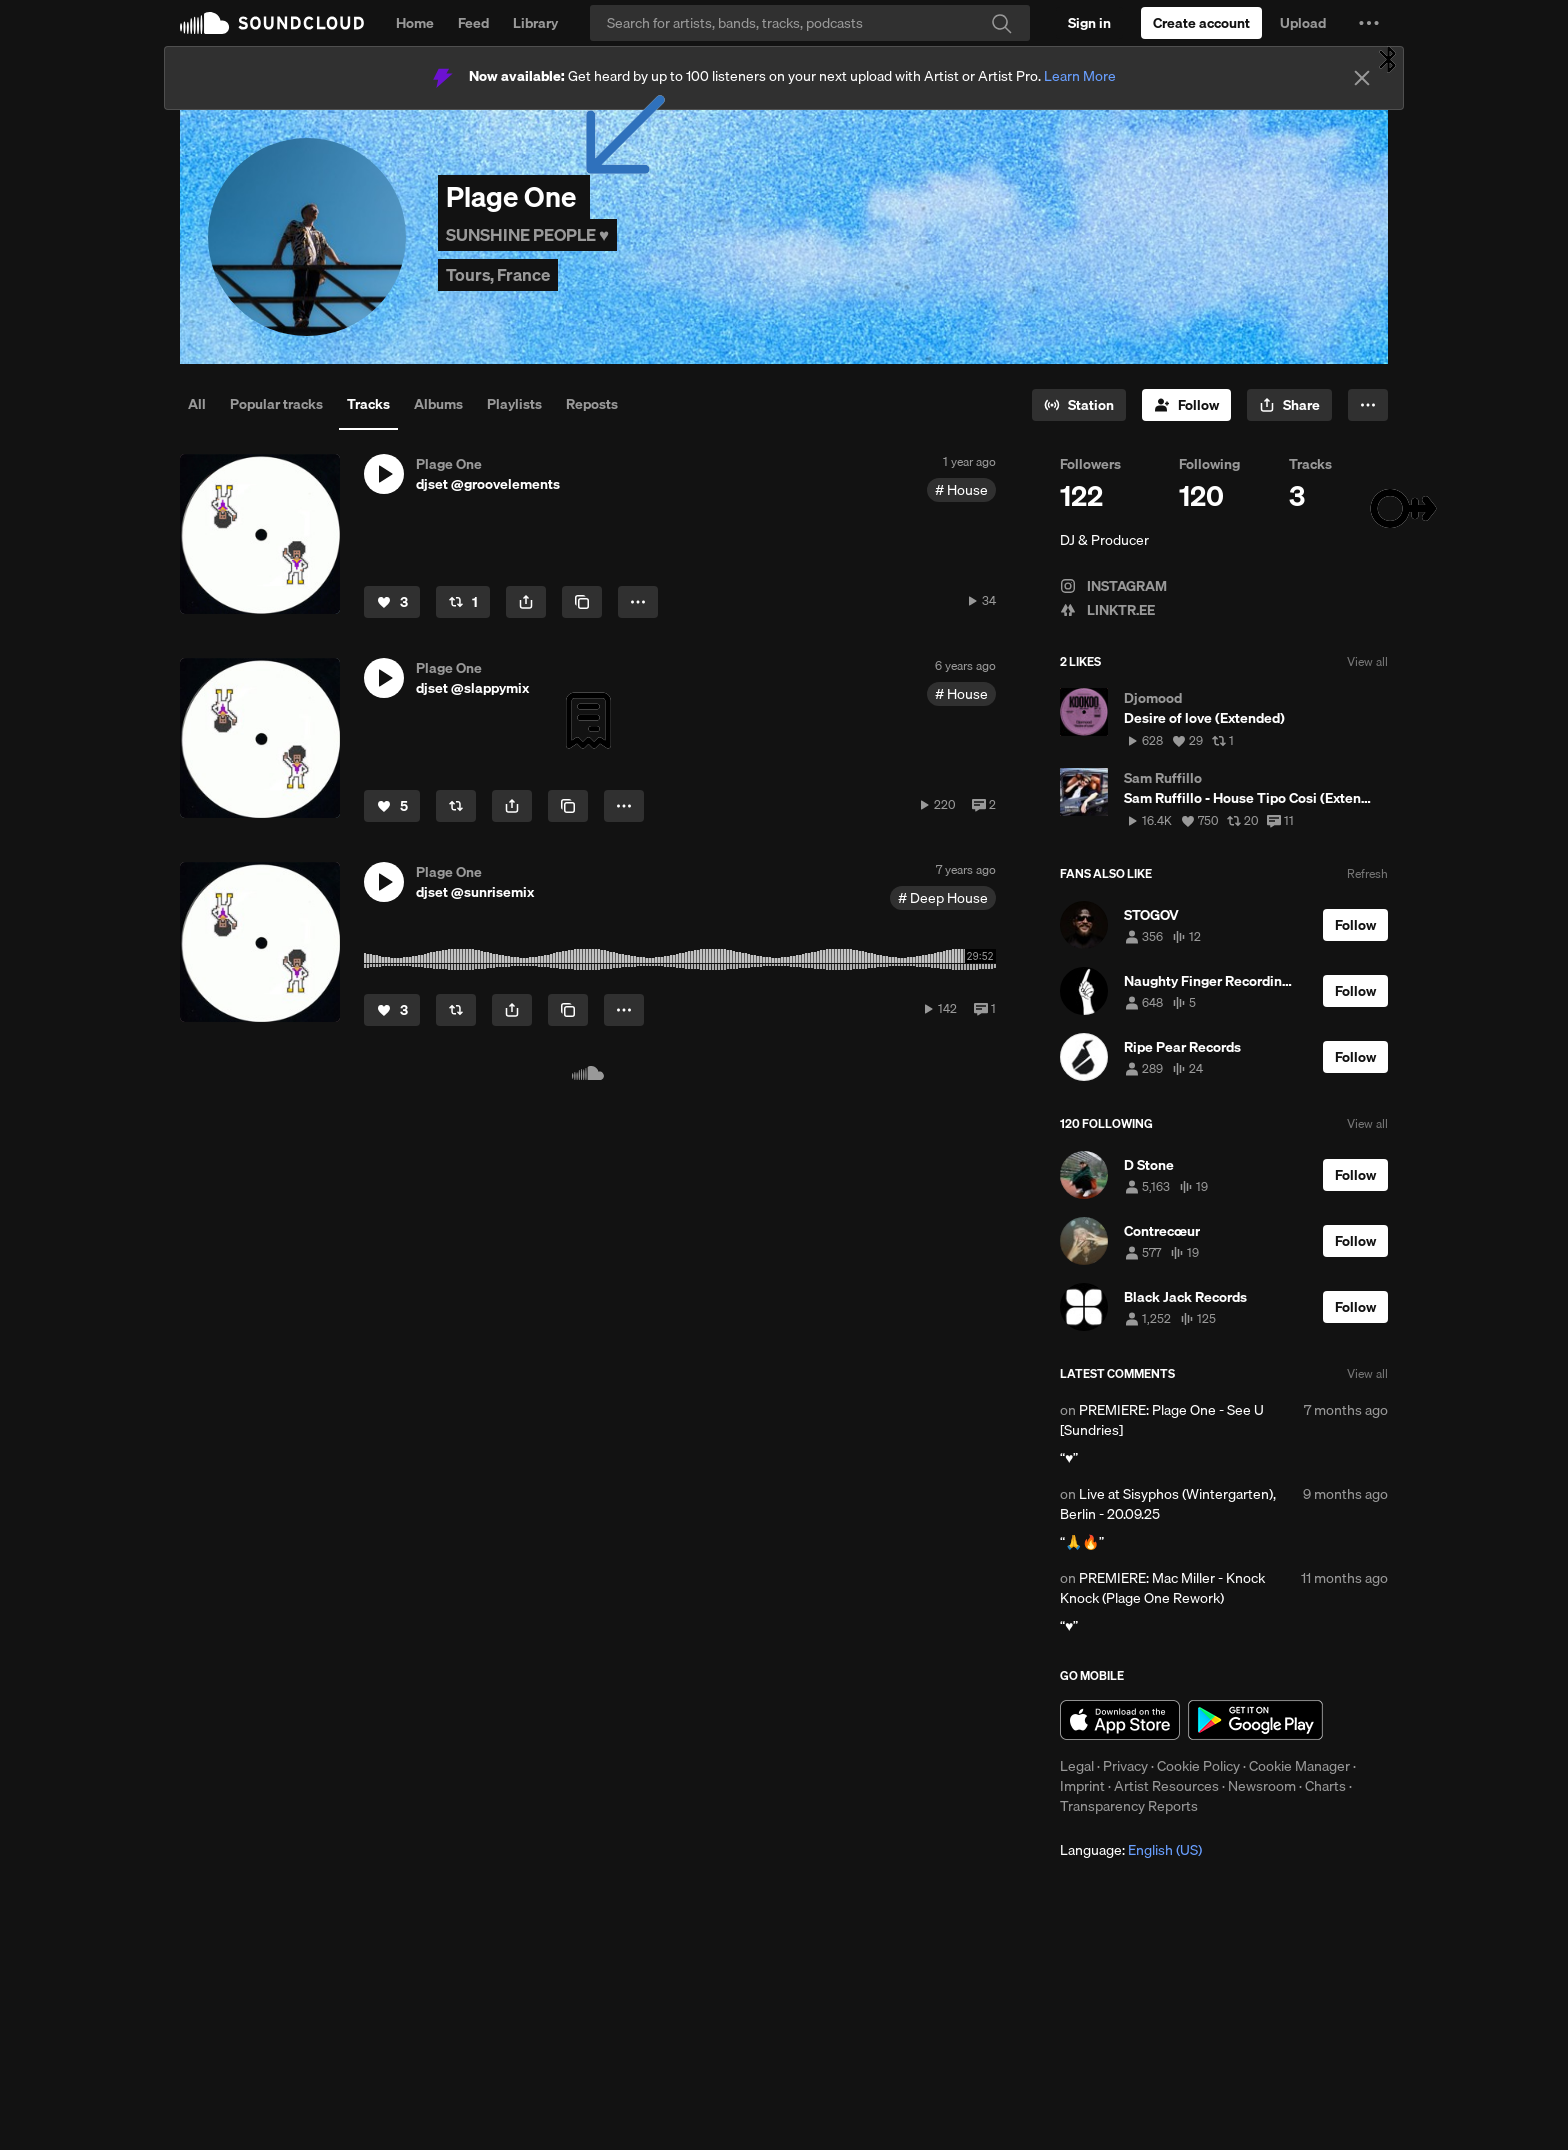 This screenshot has height=2150, width=1568. Describe the element at coordinates (1388, 59) in the screenshot. I see `toggle bluetooth connectivity` at that location.